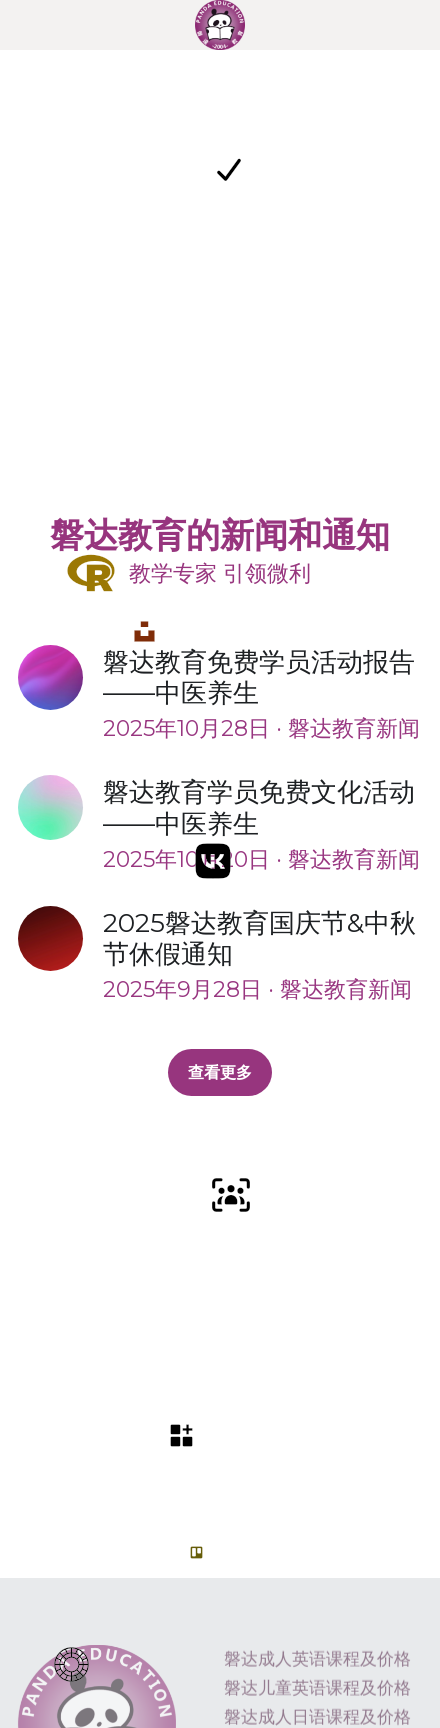  What do you see at coordinates (213, 861) in the screenshot?
I see `open VK social network app` at bounding box center [213, 861].